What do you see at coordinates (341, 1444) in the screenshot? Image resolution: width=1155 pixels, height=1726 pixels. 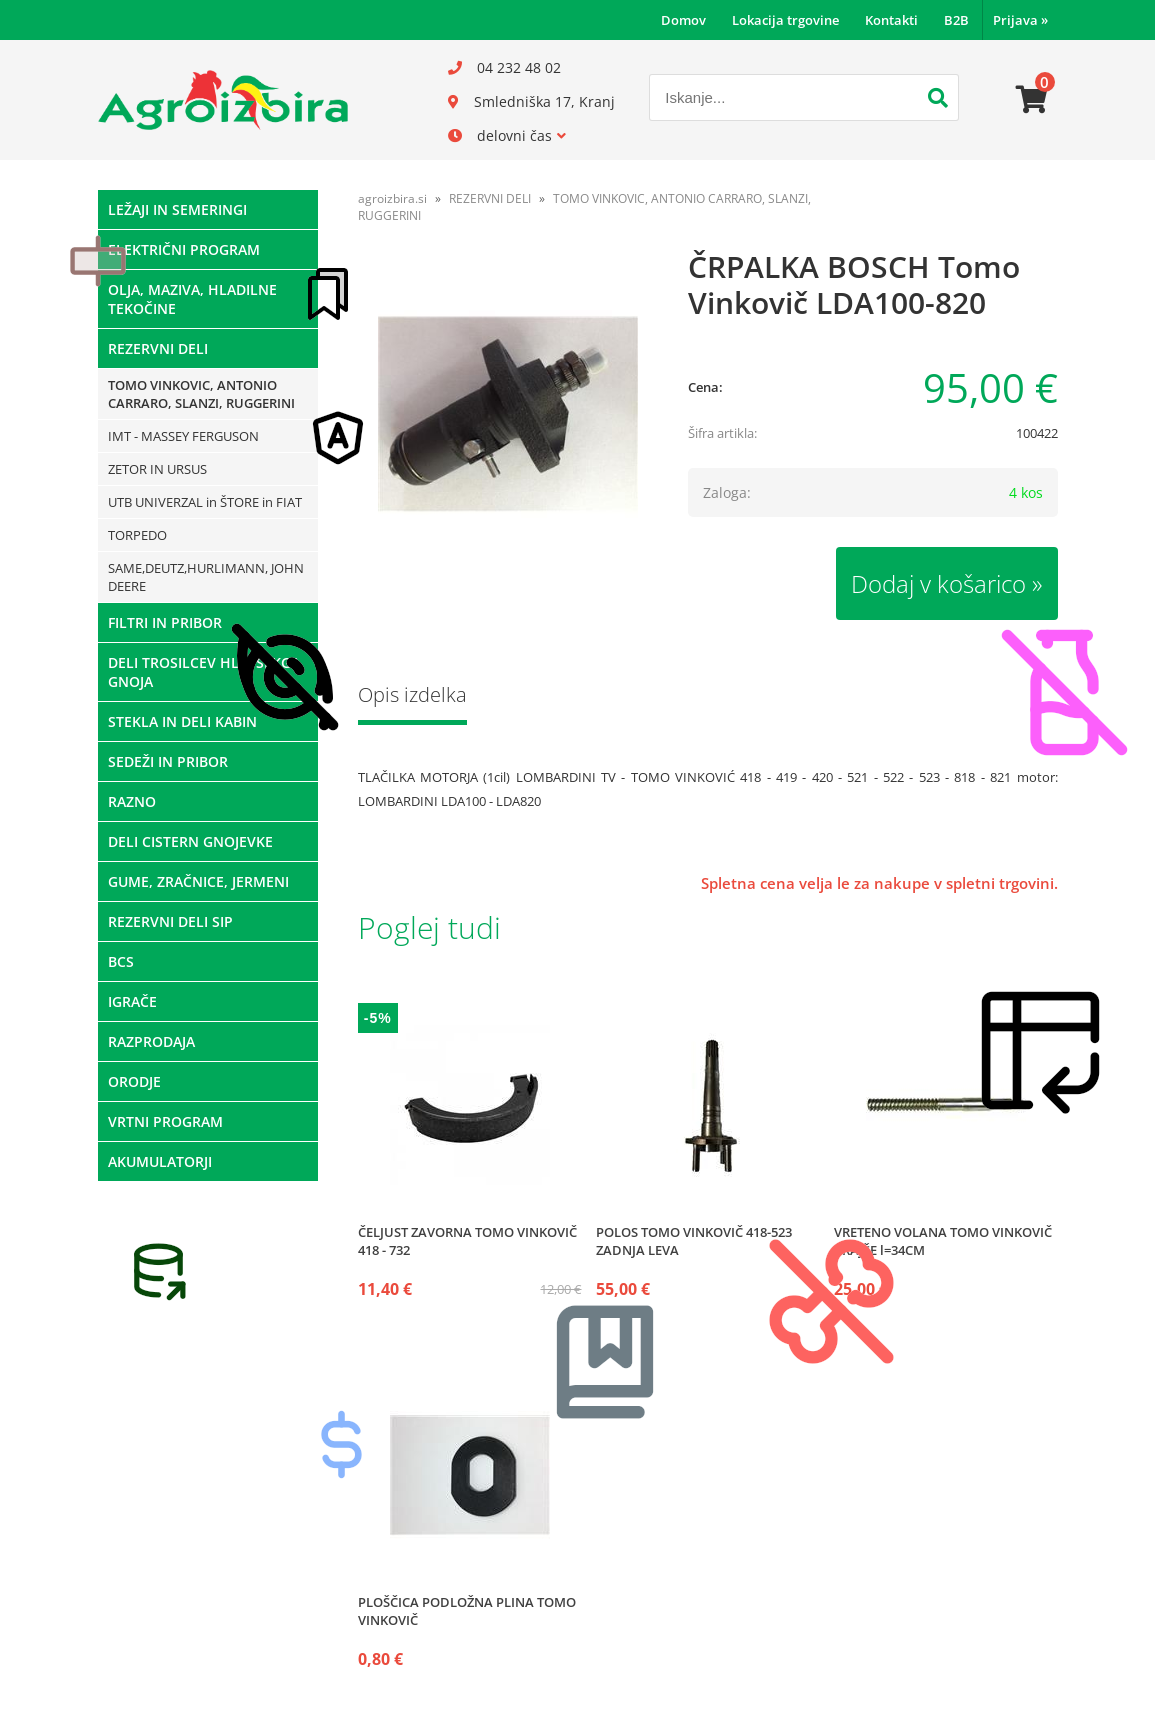 I see `view pricing or payment options` at bounding box center [341, 1444].